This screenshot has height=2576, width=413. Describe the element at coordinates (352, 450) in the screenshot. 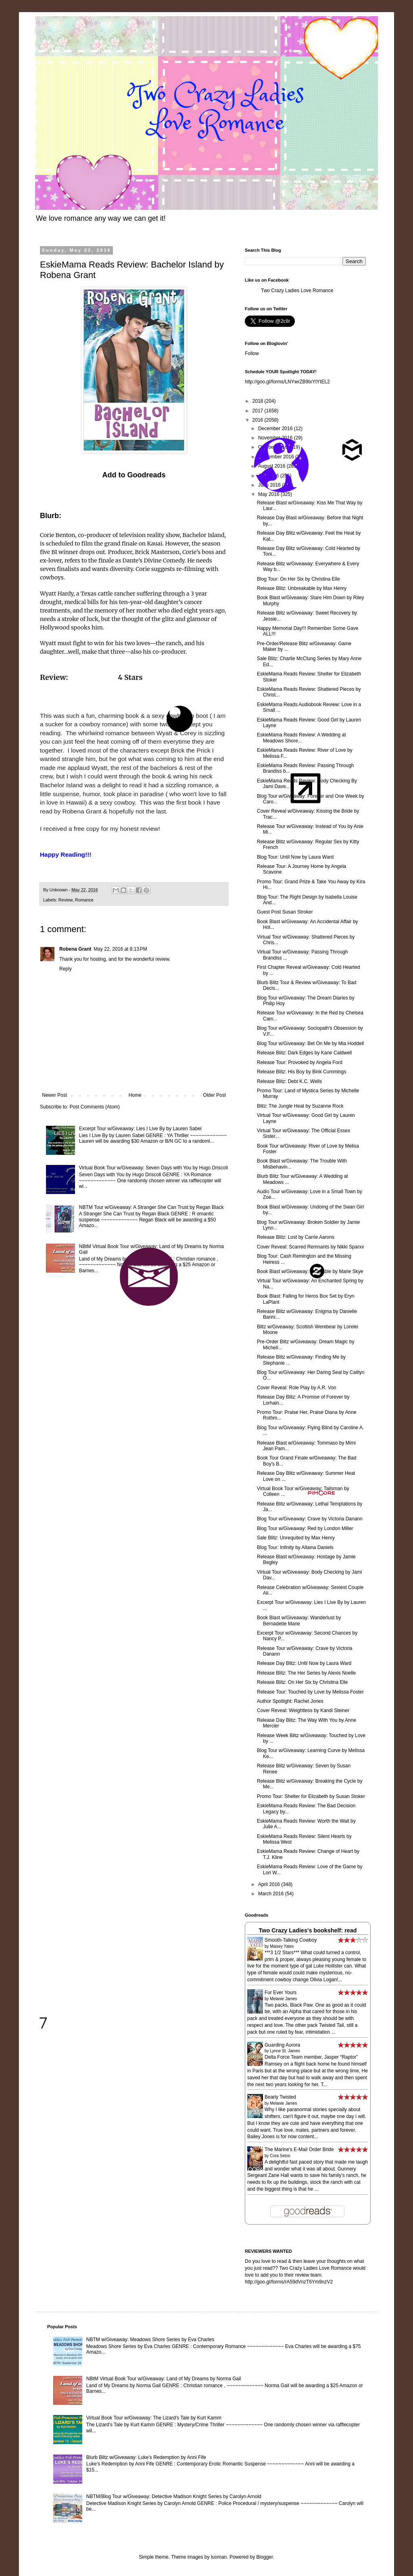

I see `mailtrap email testing service logo` at that location.